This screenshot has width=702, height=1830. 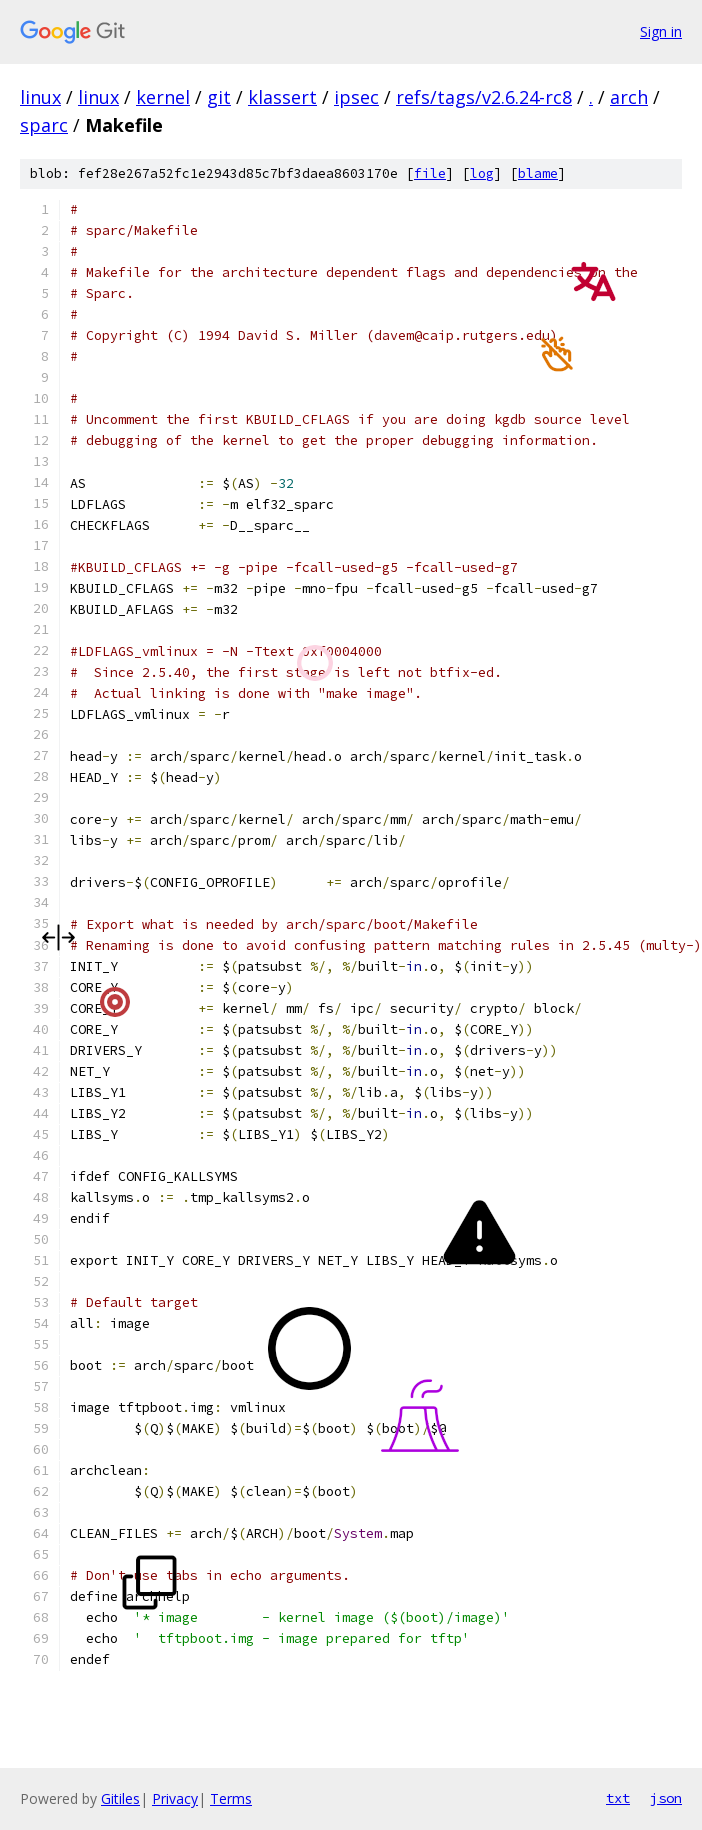 What do you see at coordinates (557, 354) in the screenshot?
I see `click or tap interaction disabled` at bounding box center [557, 354].